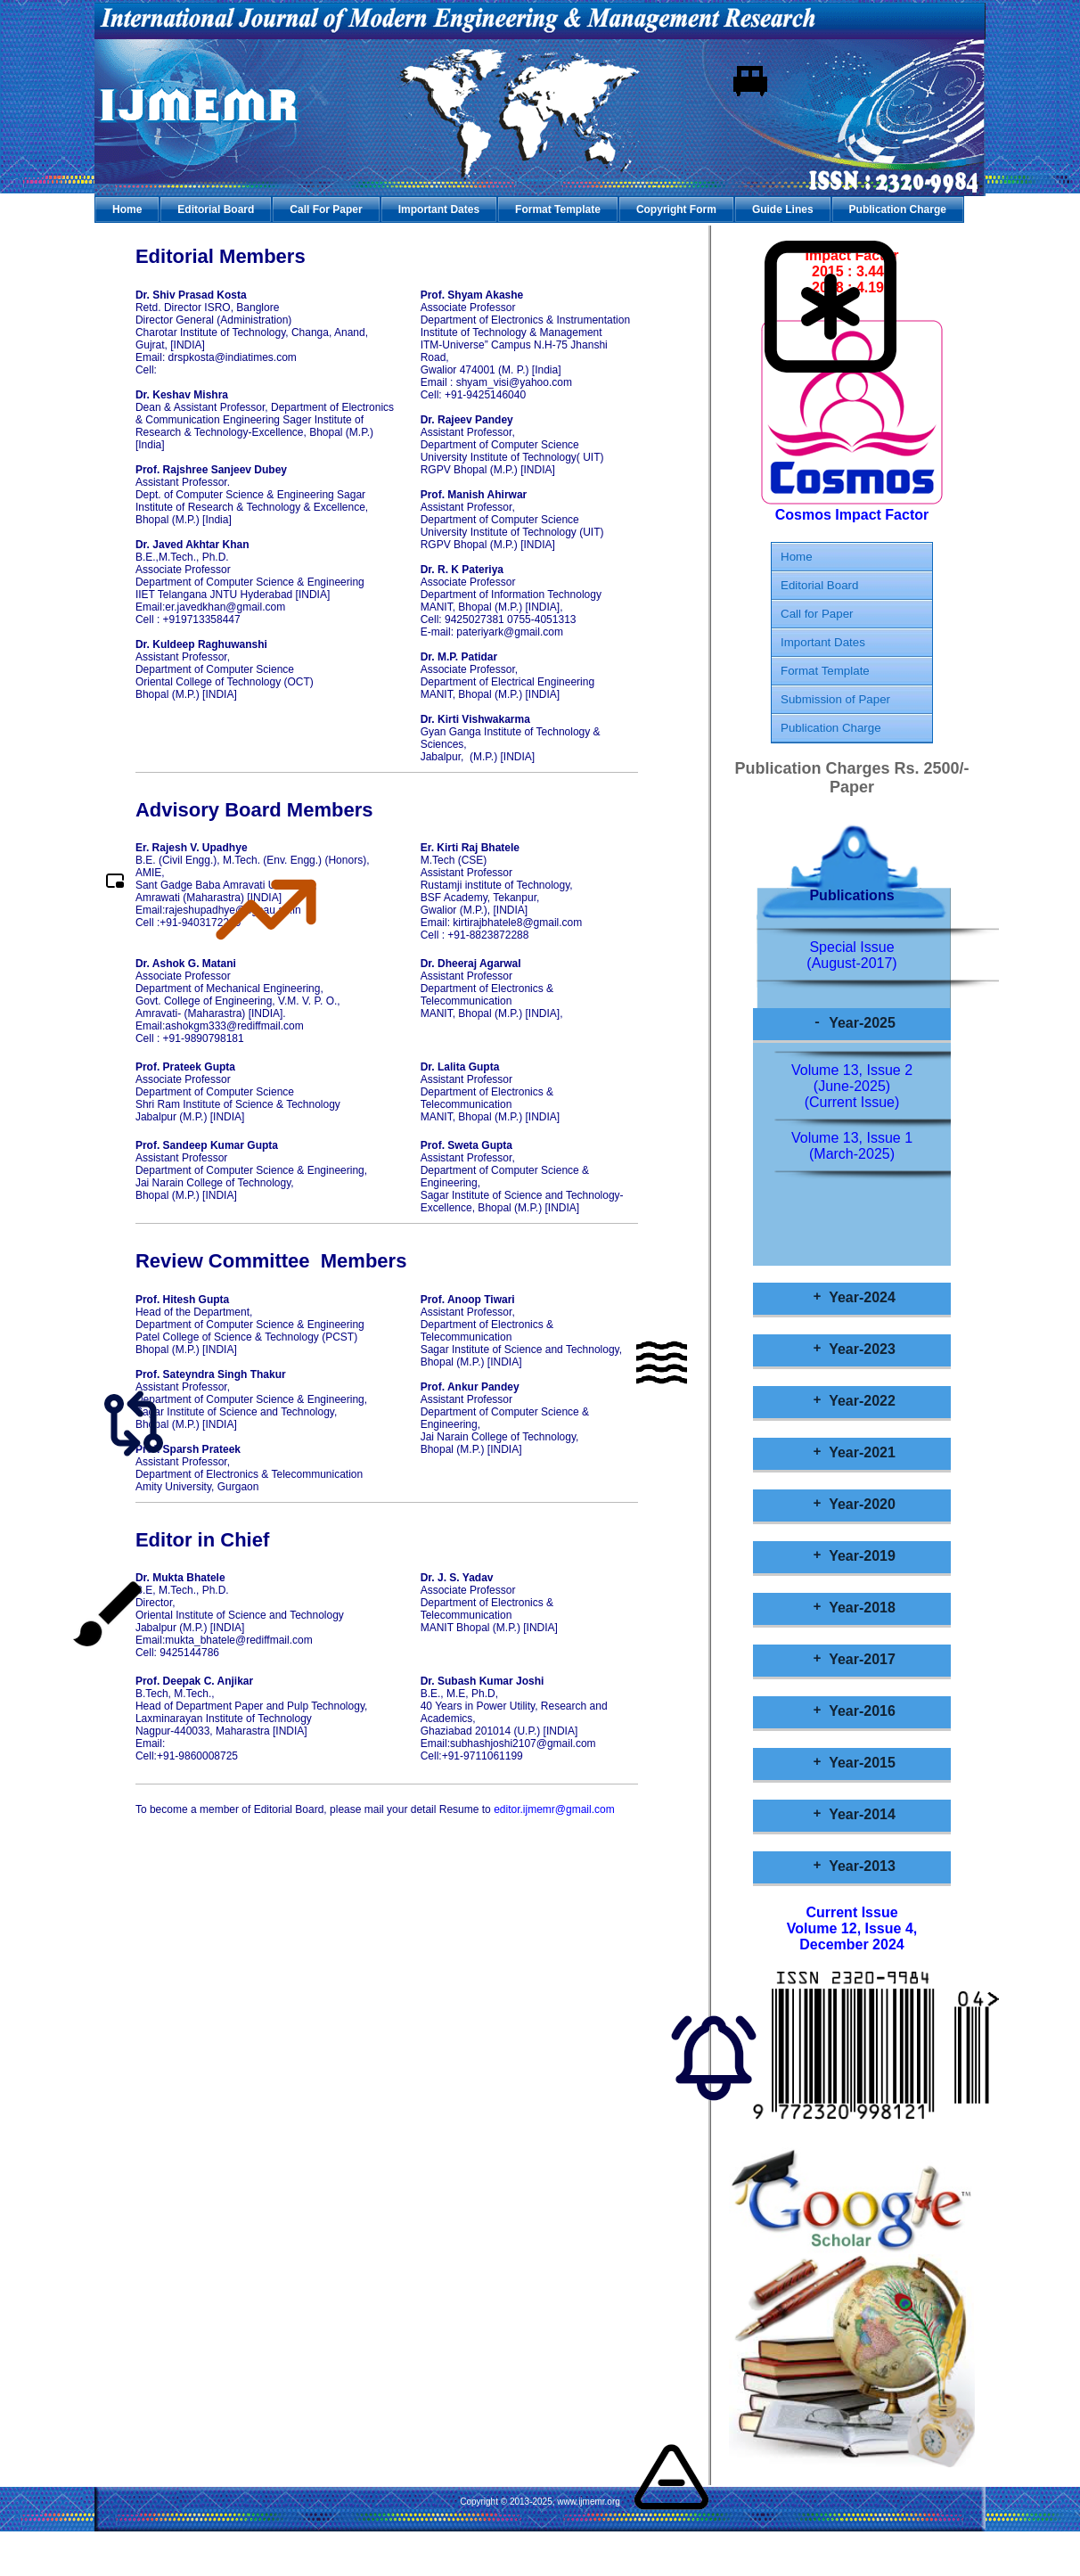  I want to click on select single bed accommodation, so click(750, 81).